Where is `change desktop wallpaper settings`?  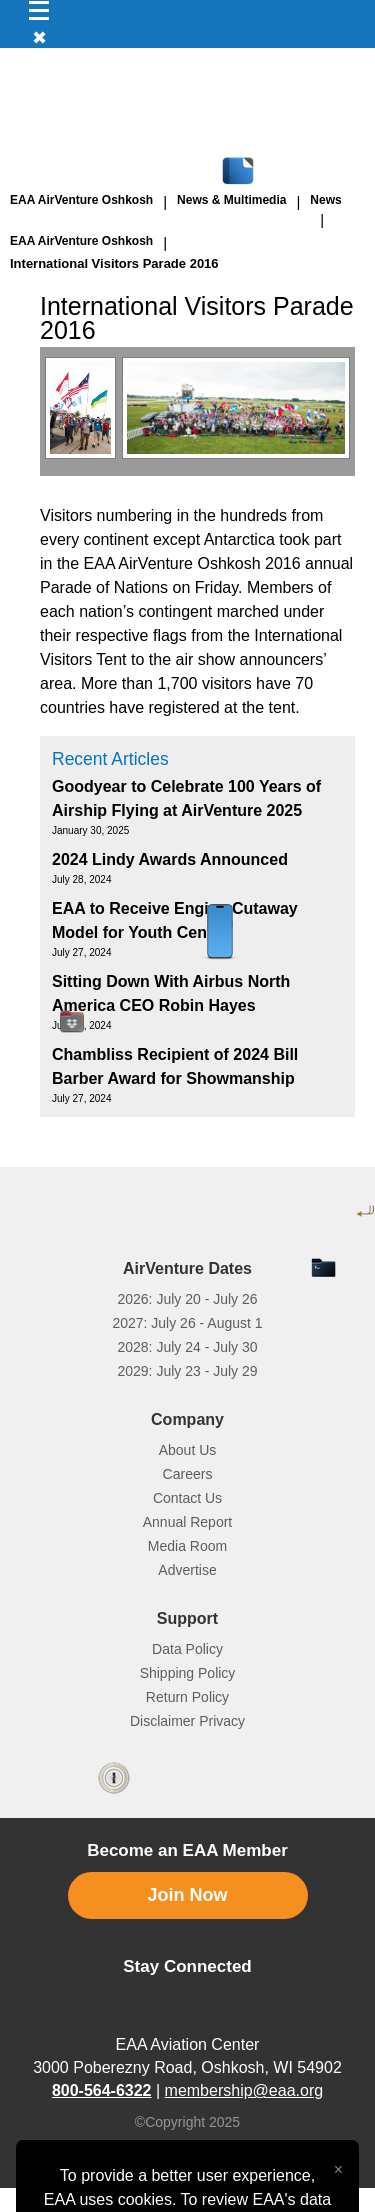
change desktop wallpaper settings is located at coordinates (238, 170).